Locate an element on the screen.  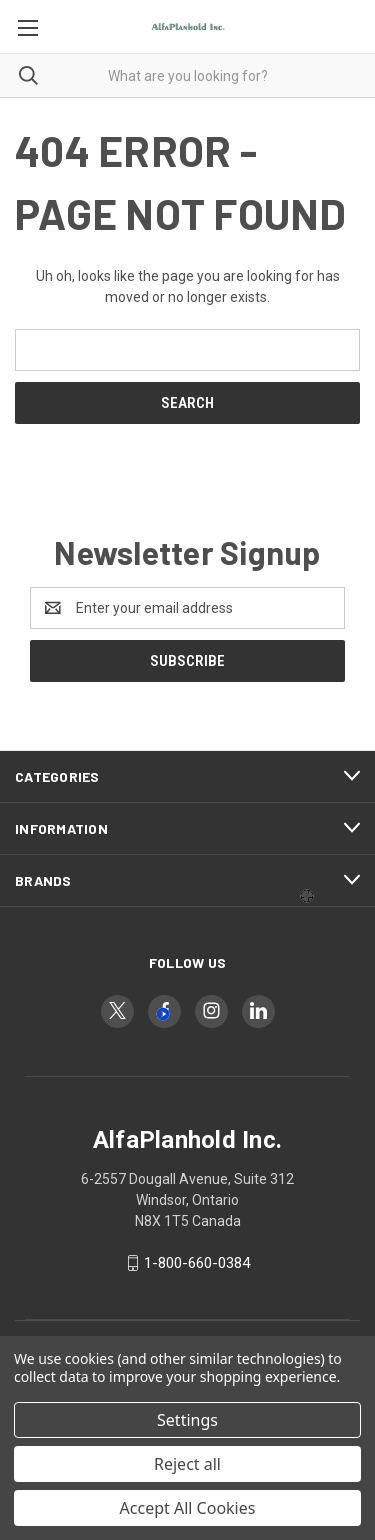
access global or worldwide settings is located at coordinates (307, 896).